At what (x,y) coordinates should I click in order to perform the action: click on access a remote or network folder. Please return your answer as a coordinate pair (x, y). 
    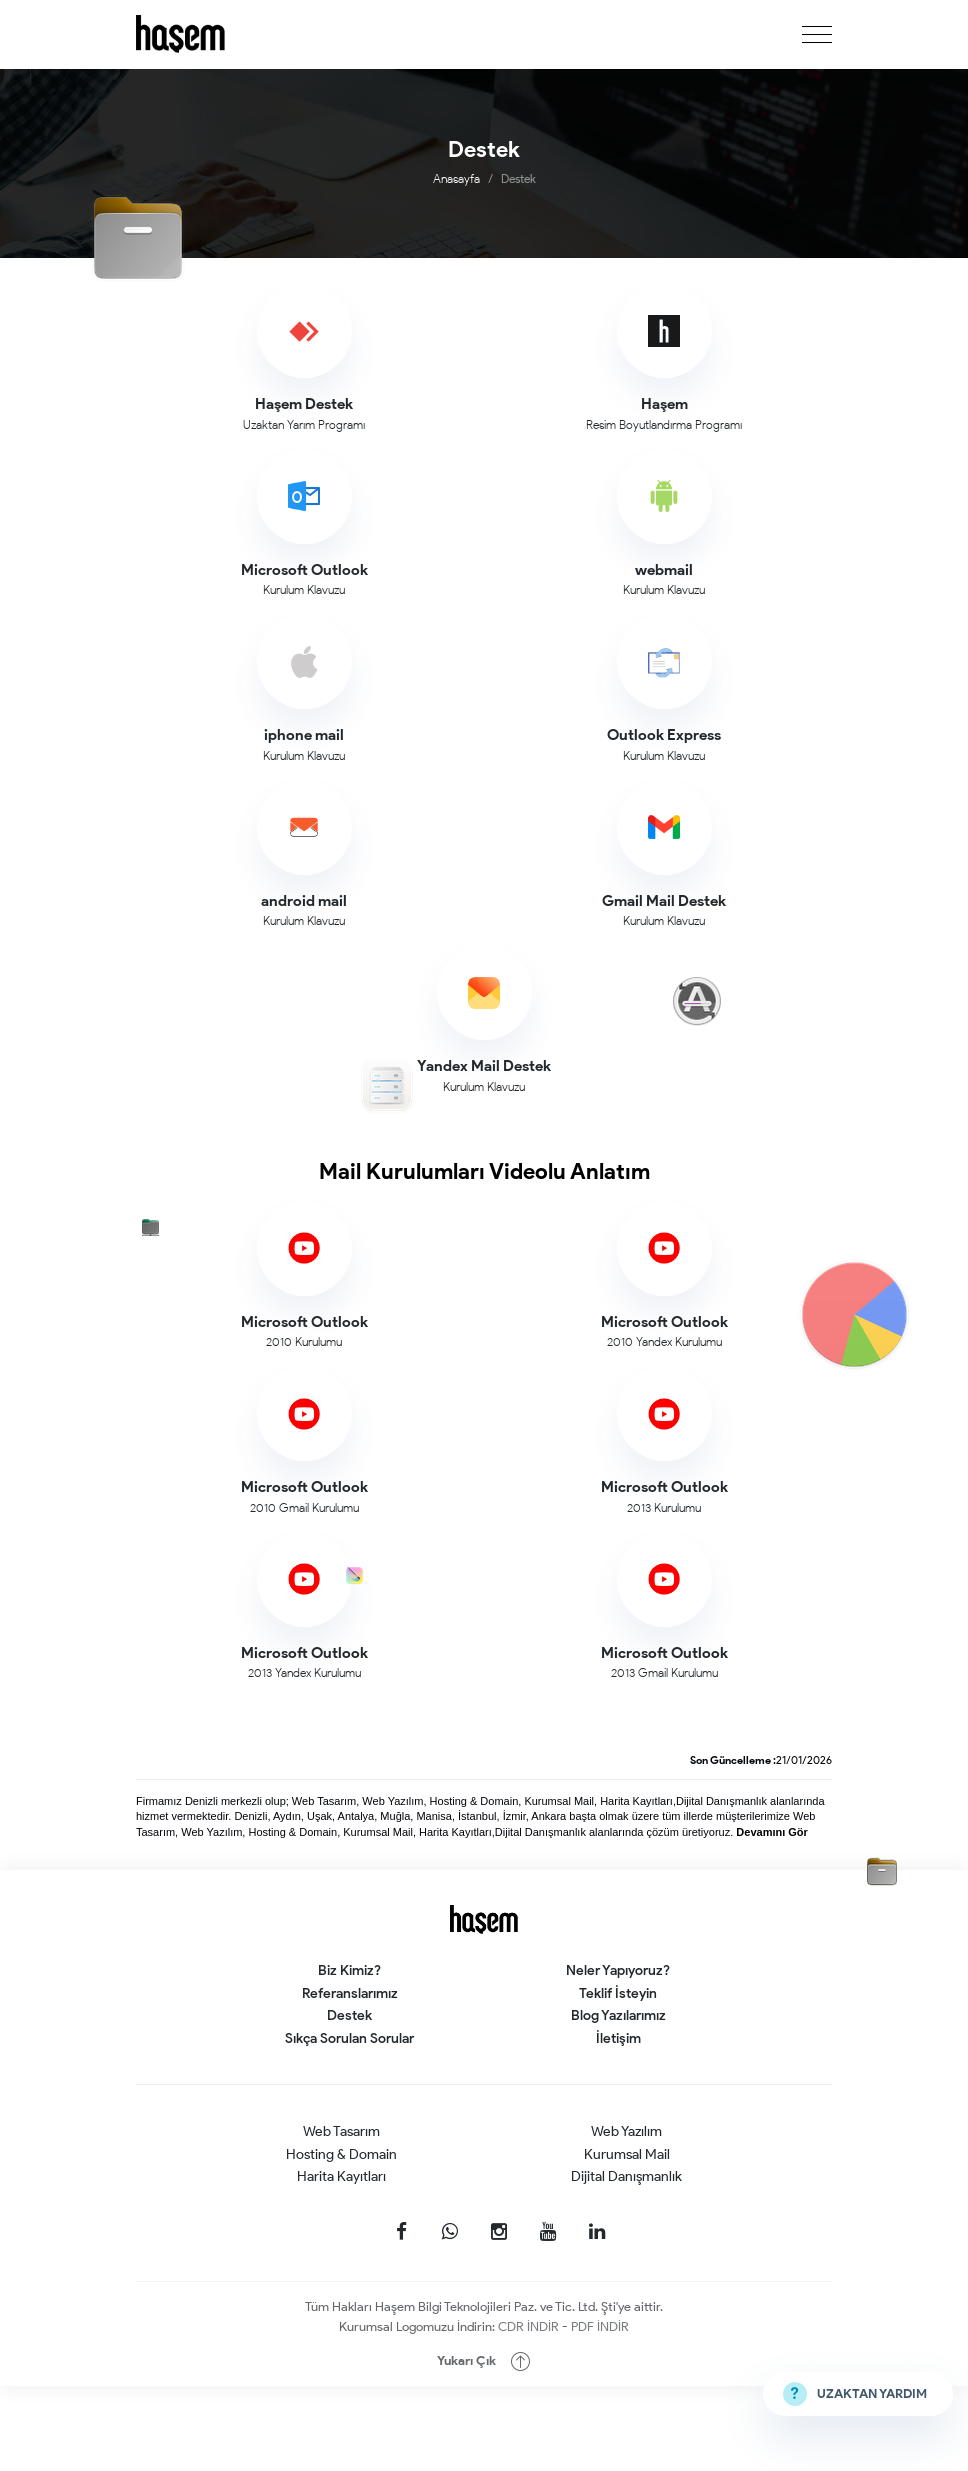
    Looking at the image, I should click on (150, 1227).